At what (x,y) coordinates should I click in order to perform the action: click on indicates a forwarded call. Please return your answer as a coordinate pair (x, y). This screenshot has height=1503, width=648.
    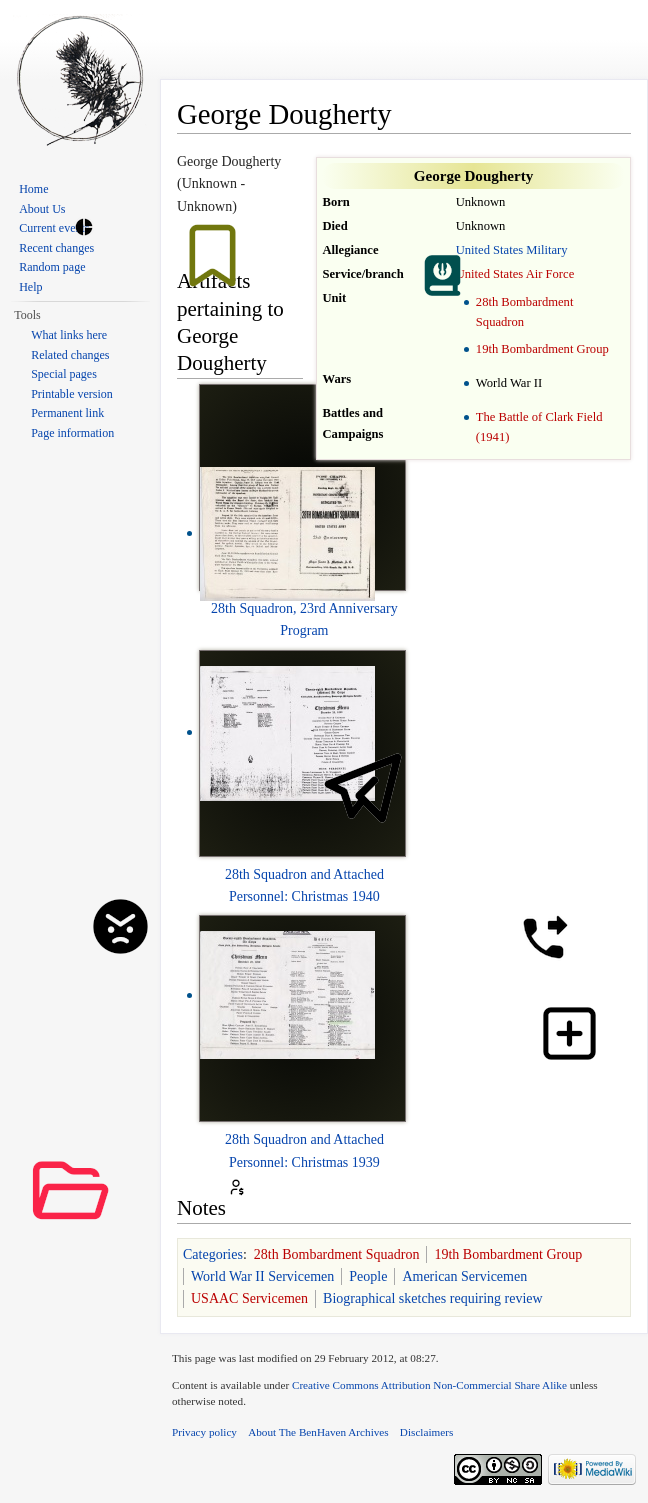
    Looking at the image, I should click on (543, 938).